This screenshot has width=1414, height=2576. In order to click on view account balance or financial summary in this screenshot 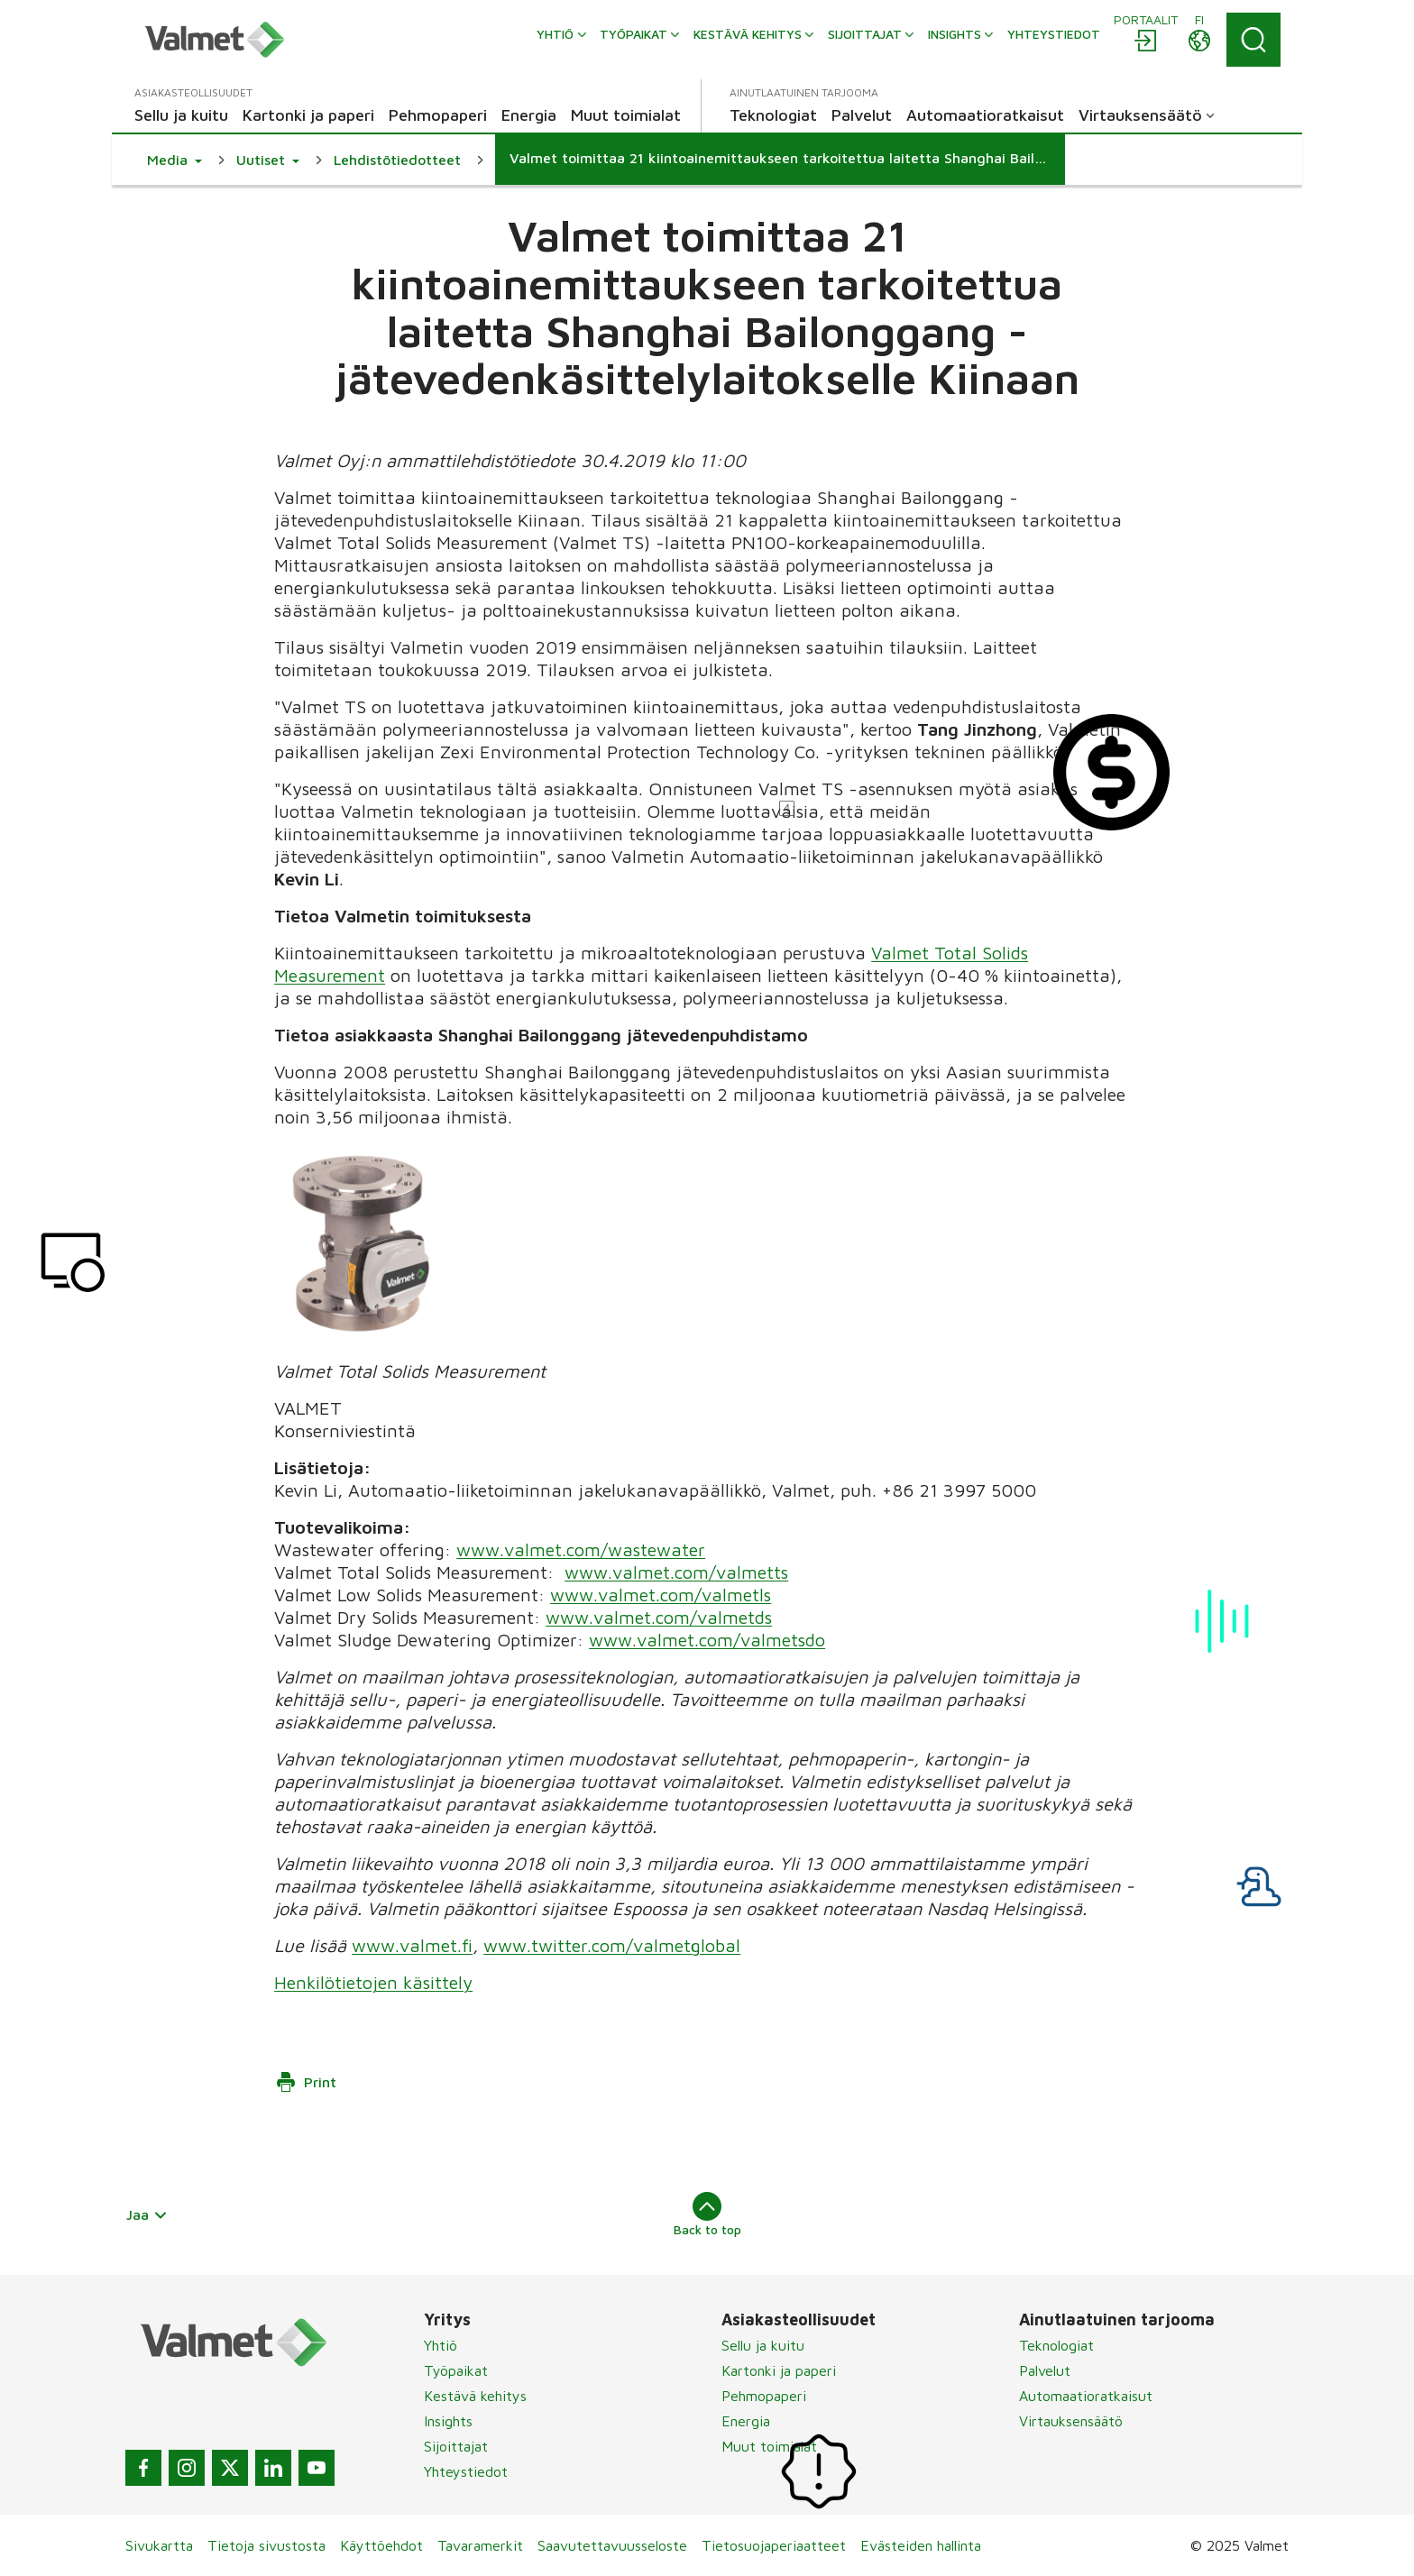, I will do `click(1111, 772)`.